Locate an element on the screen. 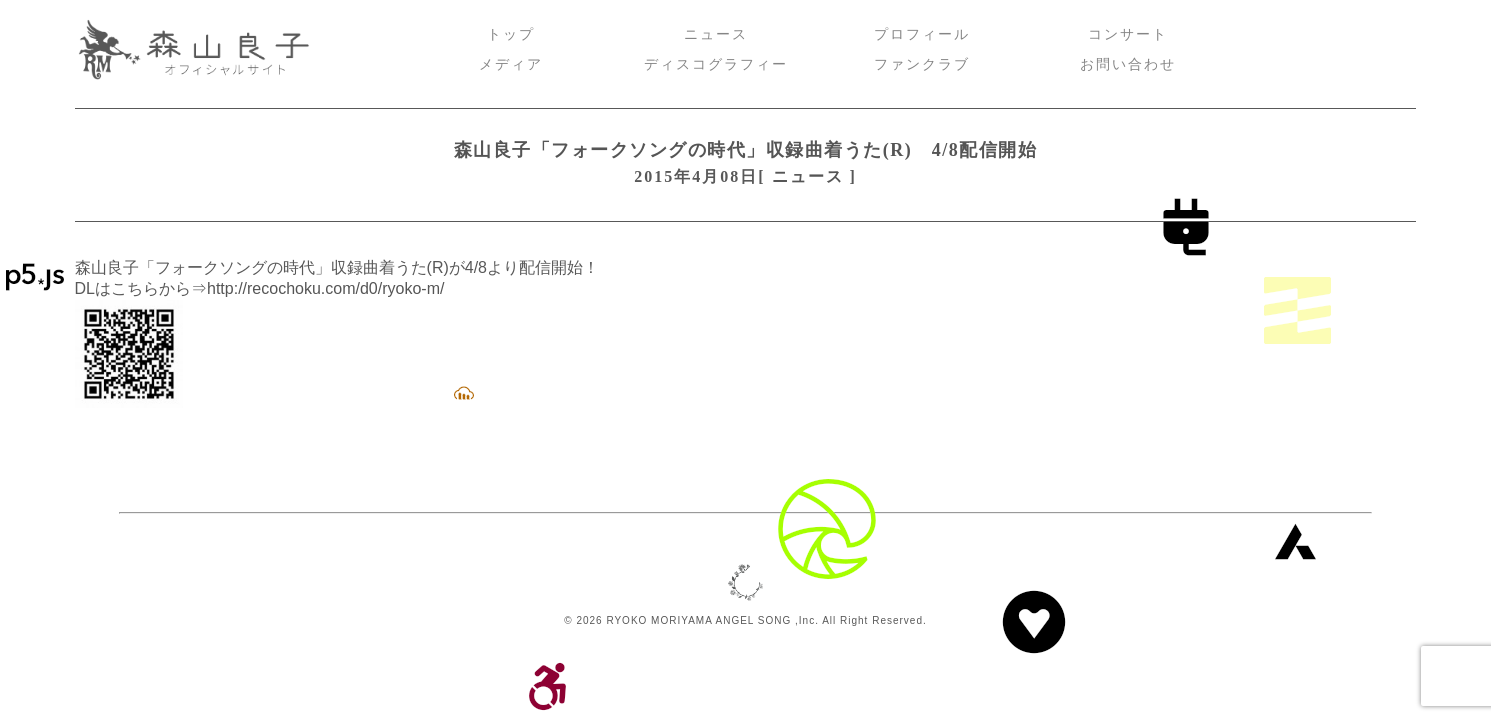 The image size is (1491, 720). gratipay logo - a platform for recurring donations and tips is located at coordinates (1034, 622).